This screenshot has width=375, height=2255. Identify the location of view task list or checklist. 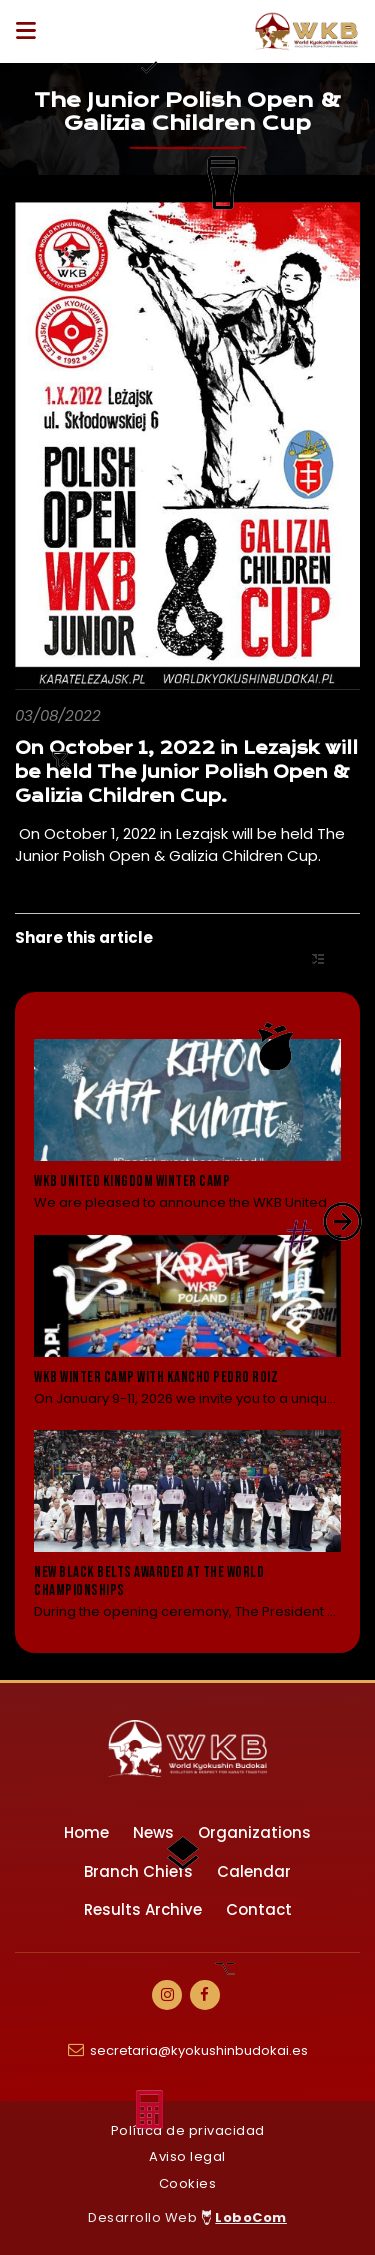
(318, 959).